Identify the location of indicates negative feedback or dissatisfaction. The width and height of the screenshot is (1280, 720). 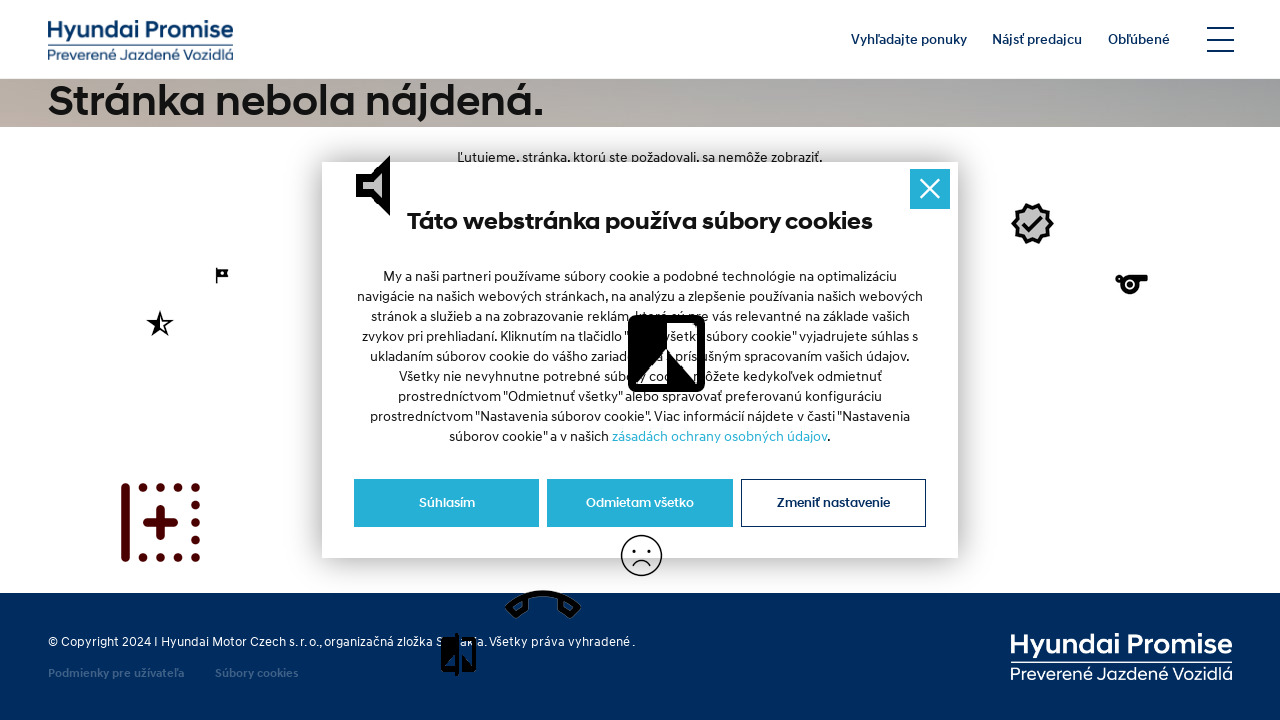
(641, 555).